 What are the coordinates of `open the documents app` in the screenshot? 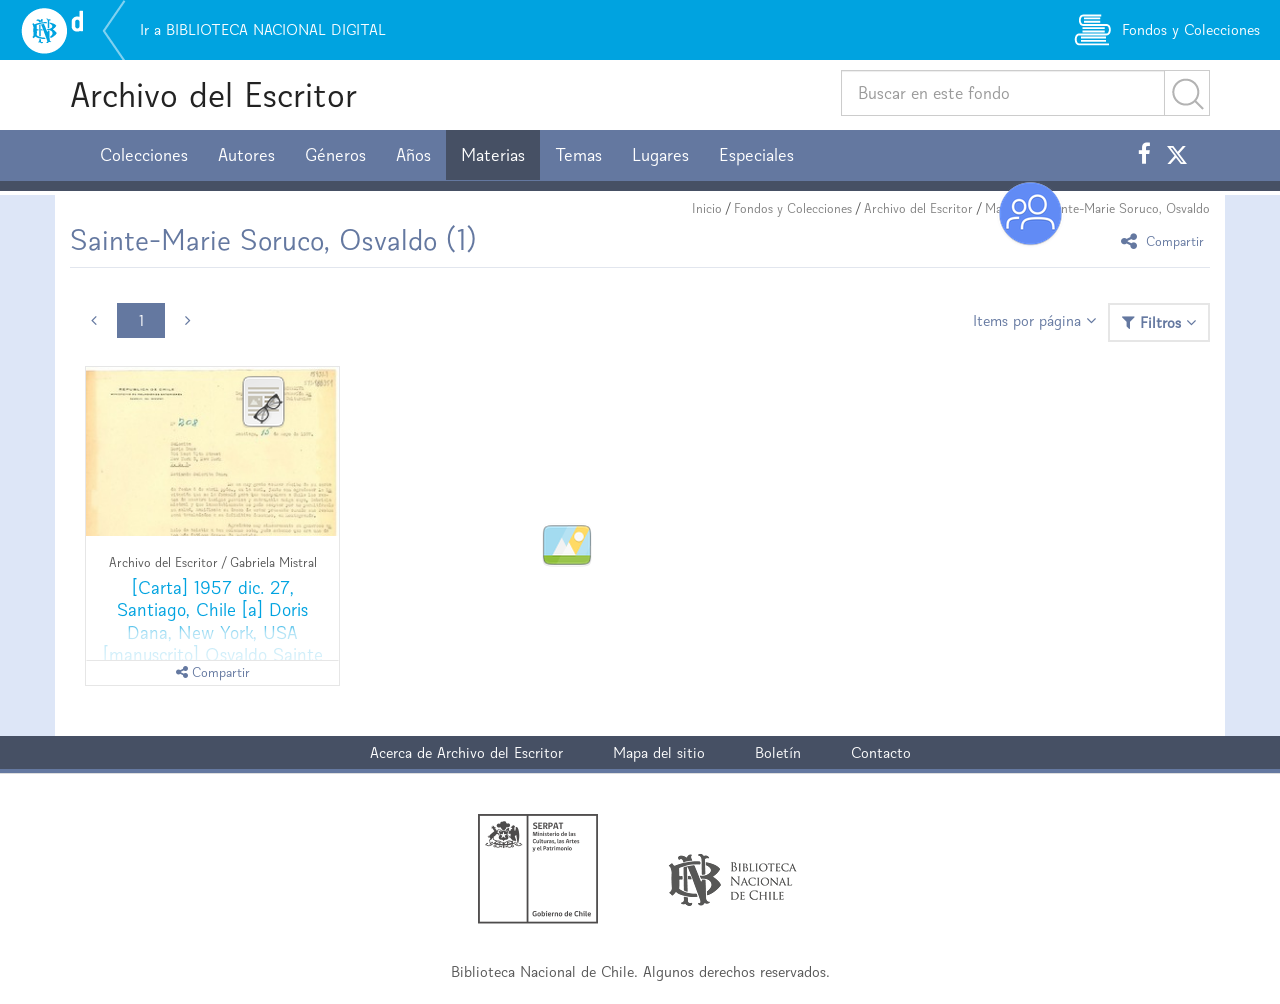 It's located at (263, 401).